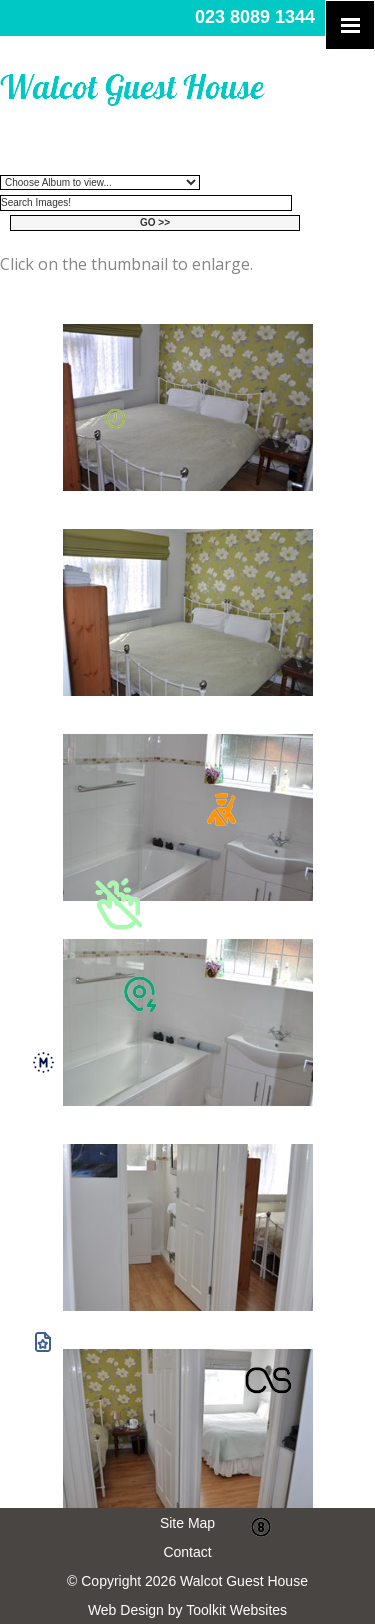  I want to click on indicates military or armed forces personnel, so click(221, 809).